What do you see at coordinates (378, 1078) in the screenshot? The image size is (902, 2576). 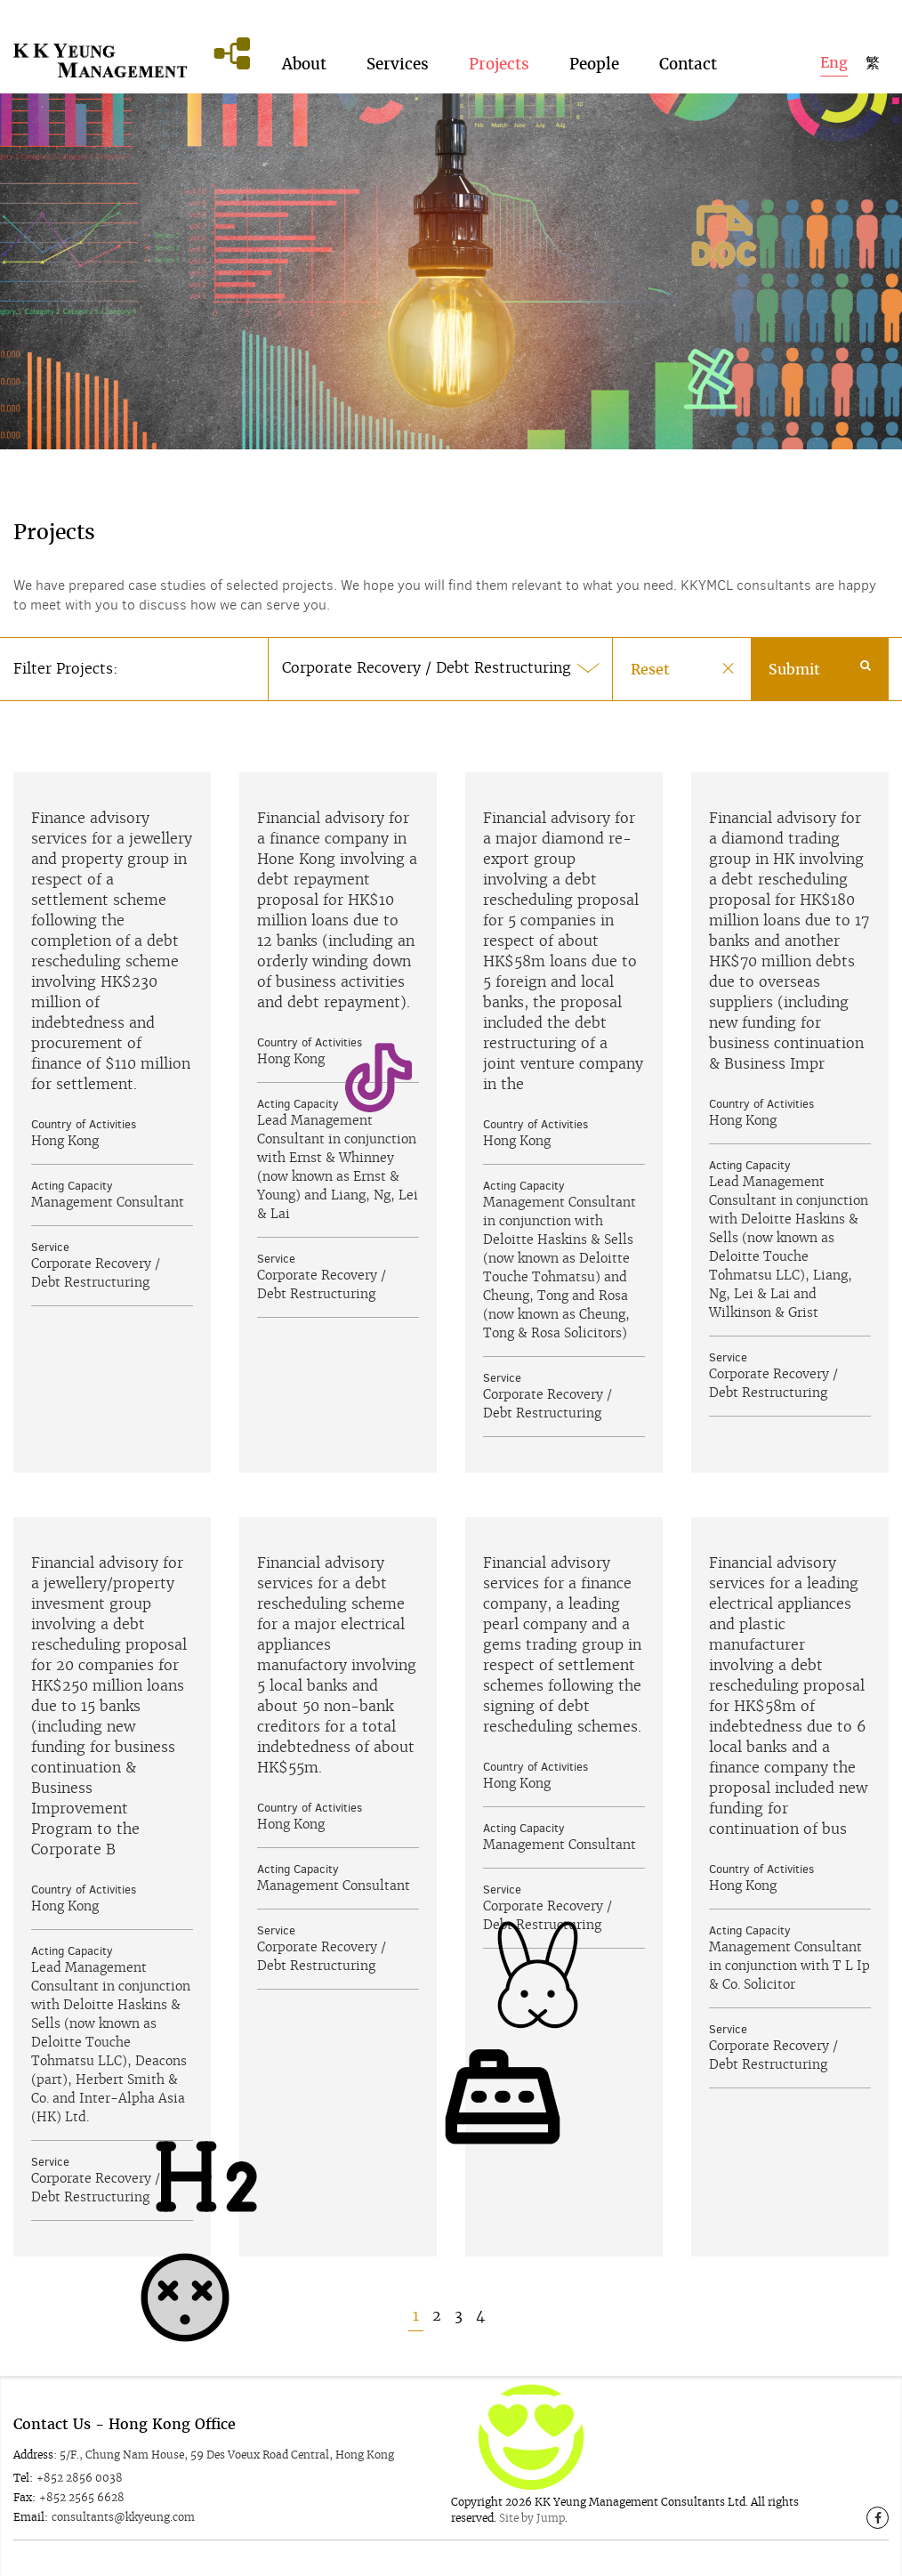 I see `open TikTok app` at bounding box center [378, 1078].